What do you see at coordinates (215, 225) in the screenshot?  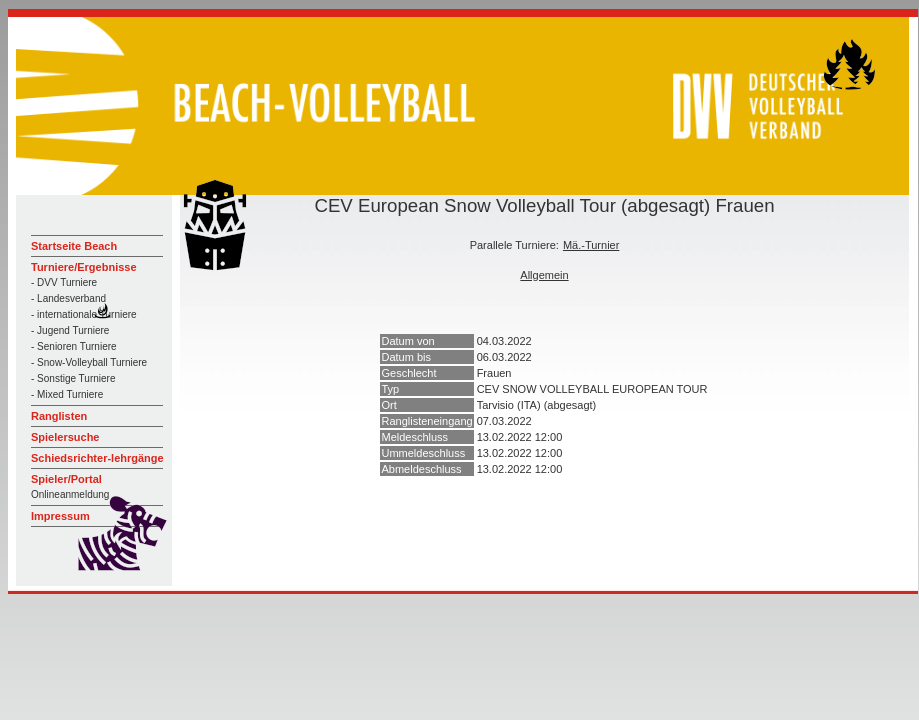 I see `select metal golem character or unit` at bounding box center [215, 225].